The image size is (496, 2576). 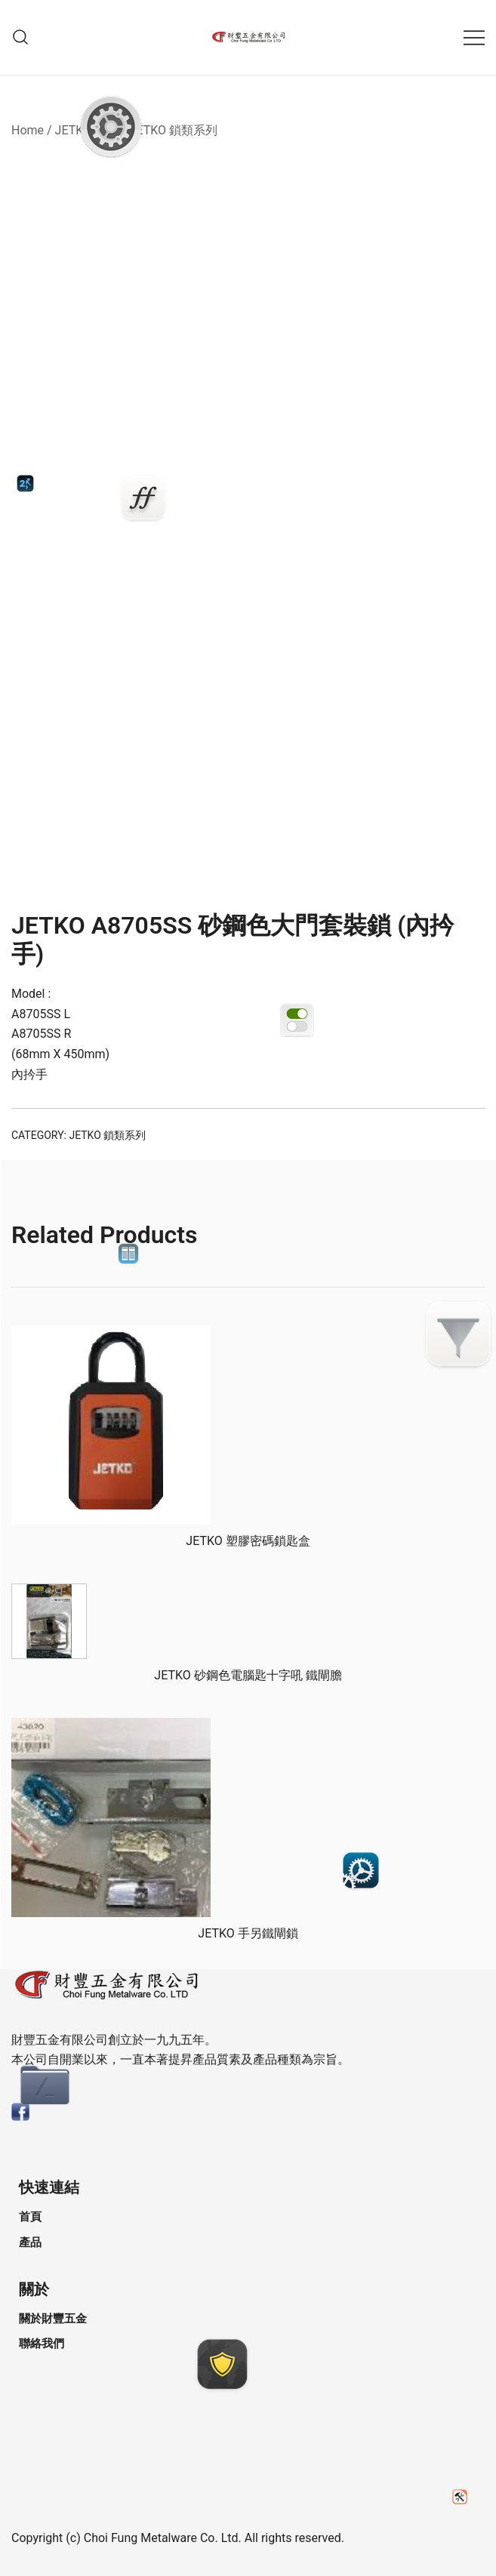 I want to click on open filter or sorting preferences, so click(x=458, y=1334).